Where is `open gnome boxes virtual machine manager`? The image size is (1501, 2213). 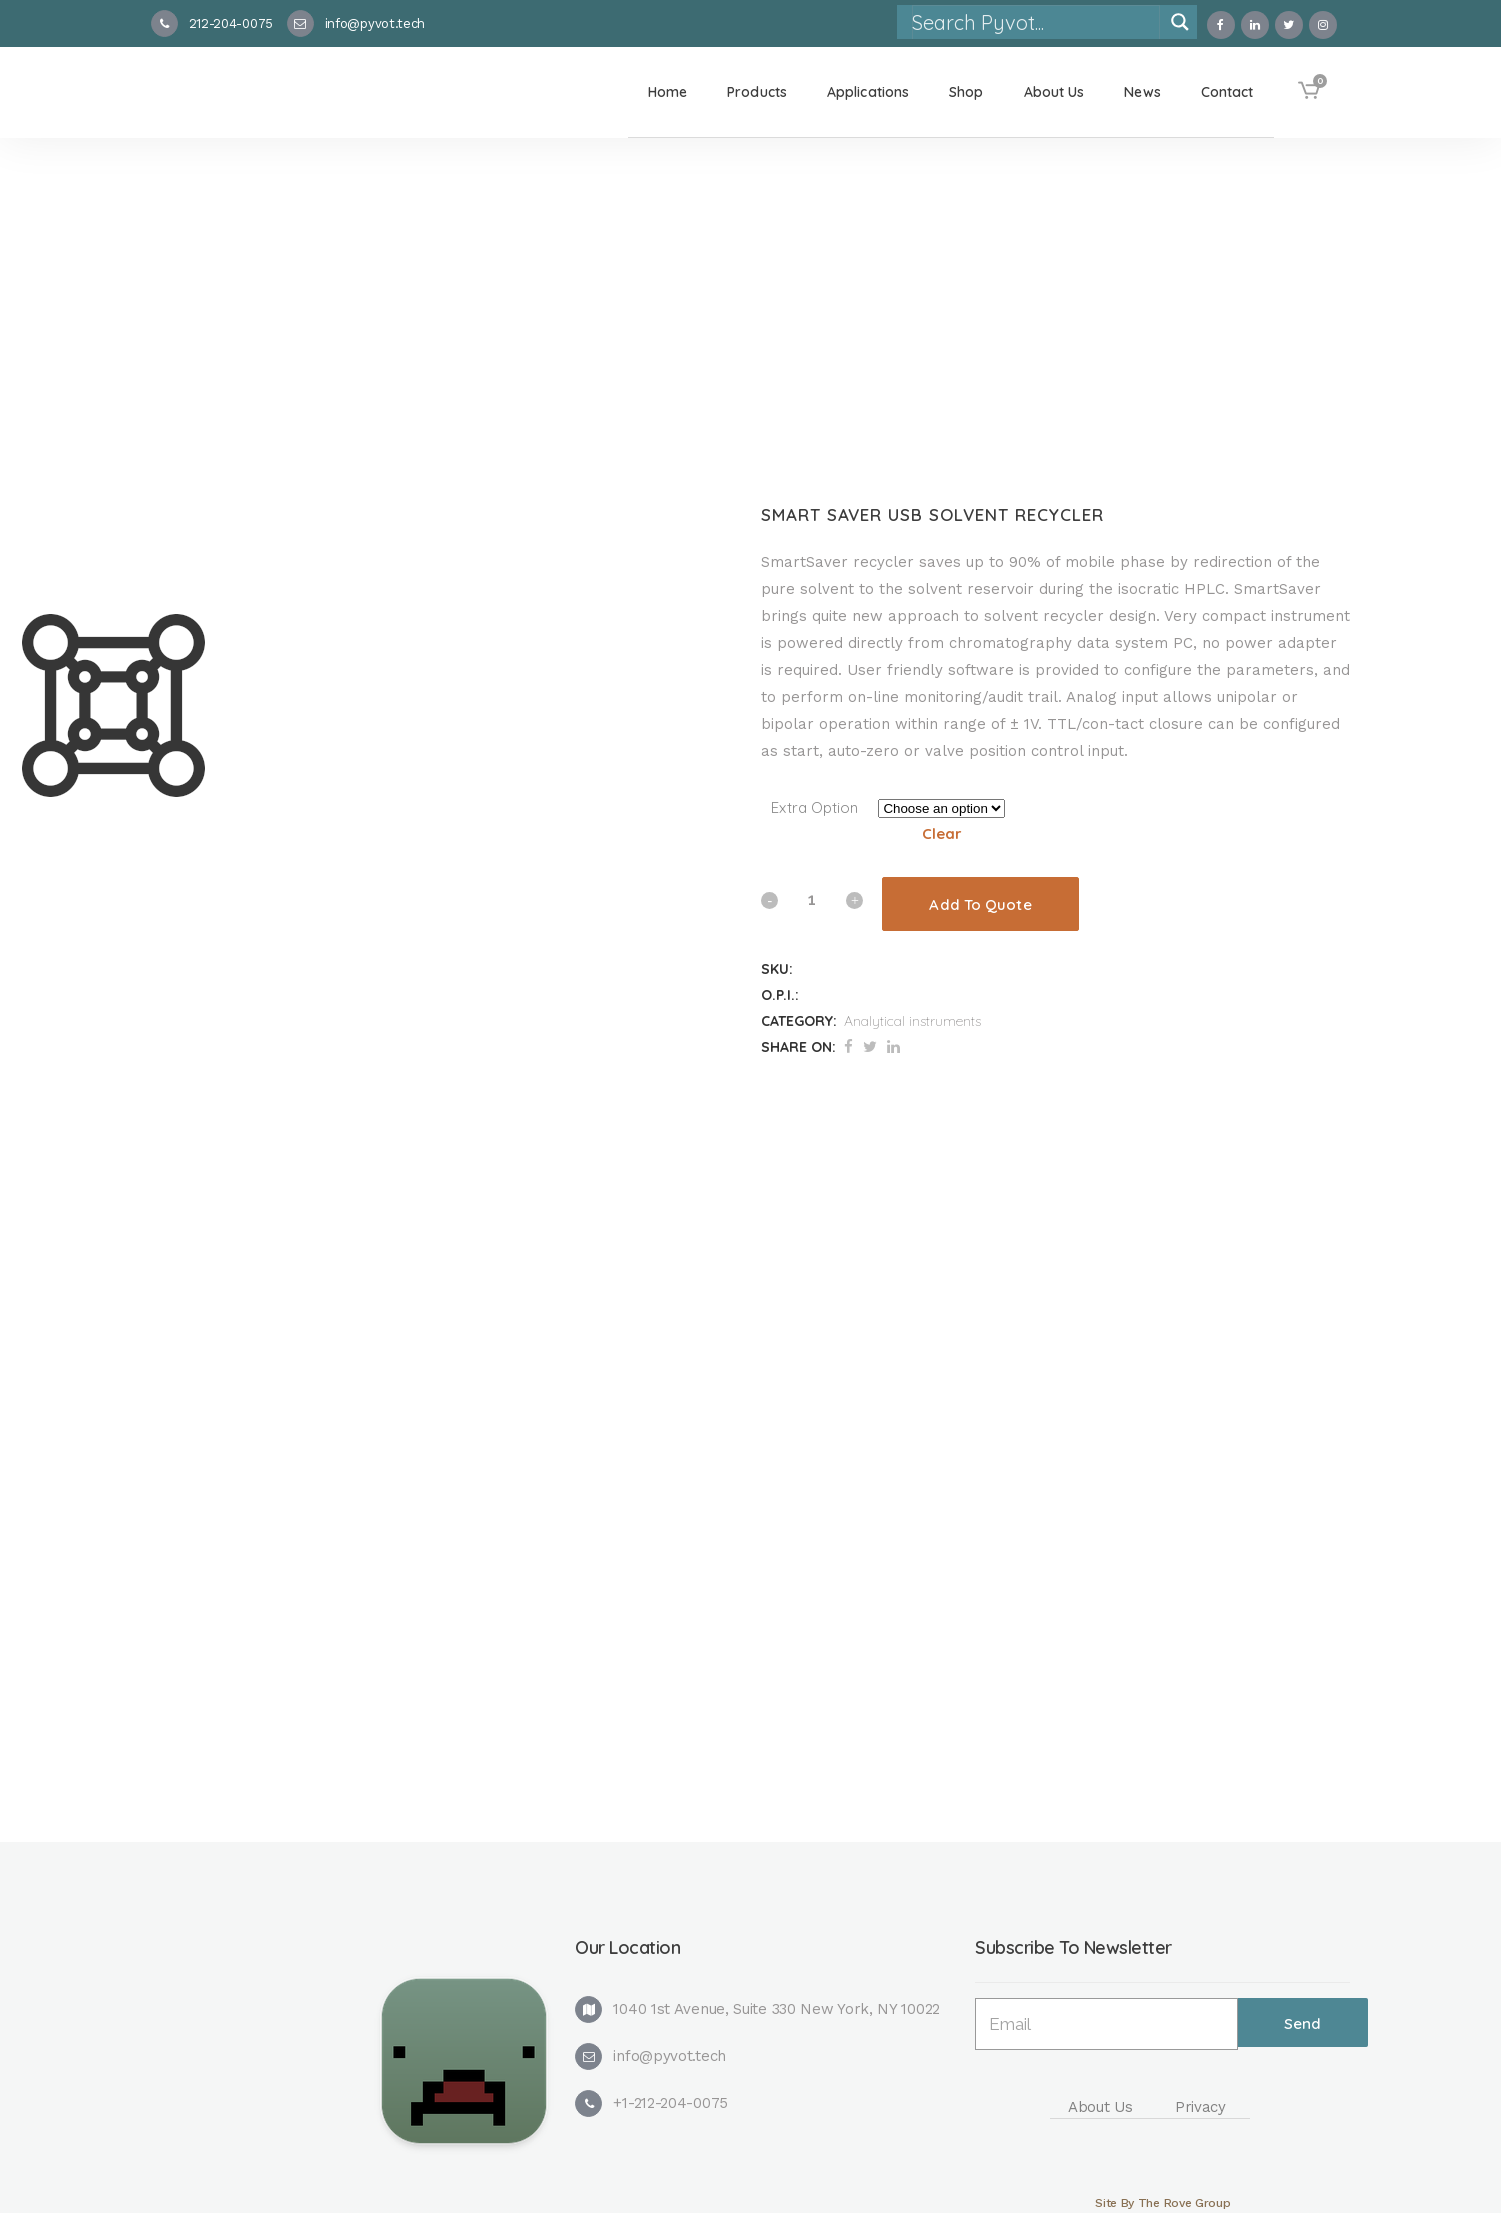
open gnome boxes virtual machine manager is located at coordinates (113, 705).